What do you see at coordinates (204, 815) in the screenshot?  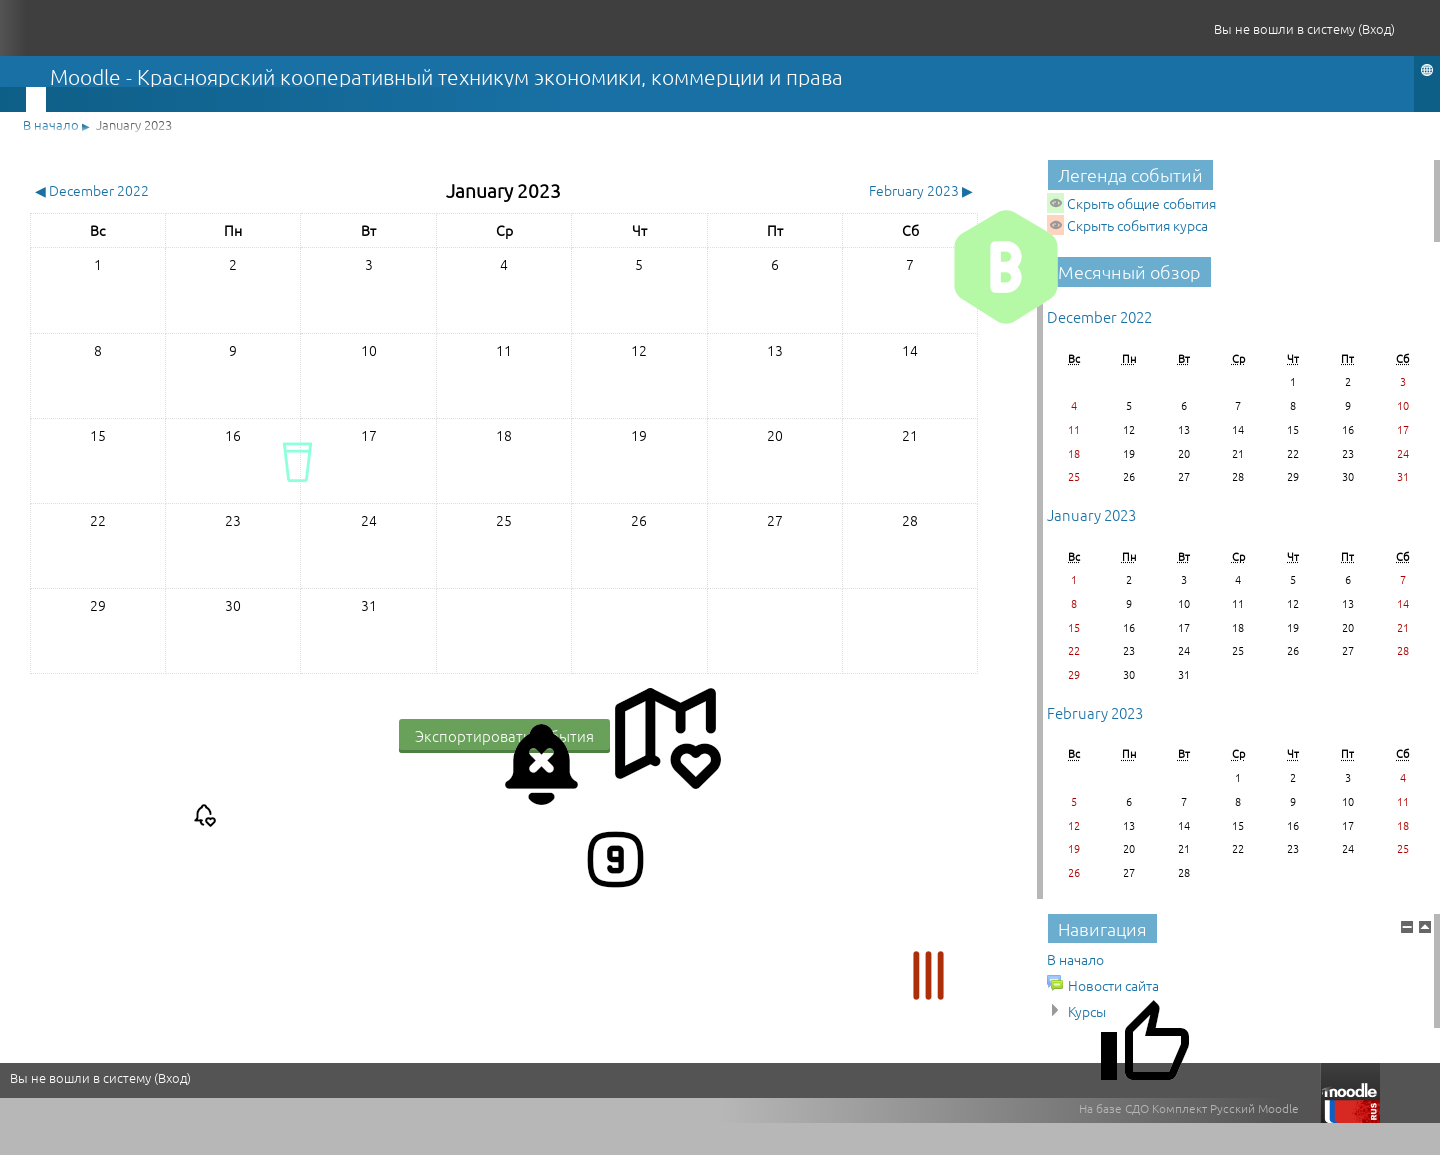 I see `notifications from favorites or loved ones` at bounding box center [204, 815].